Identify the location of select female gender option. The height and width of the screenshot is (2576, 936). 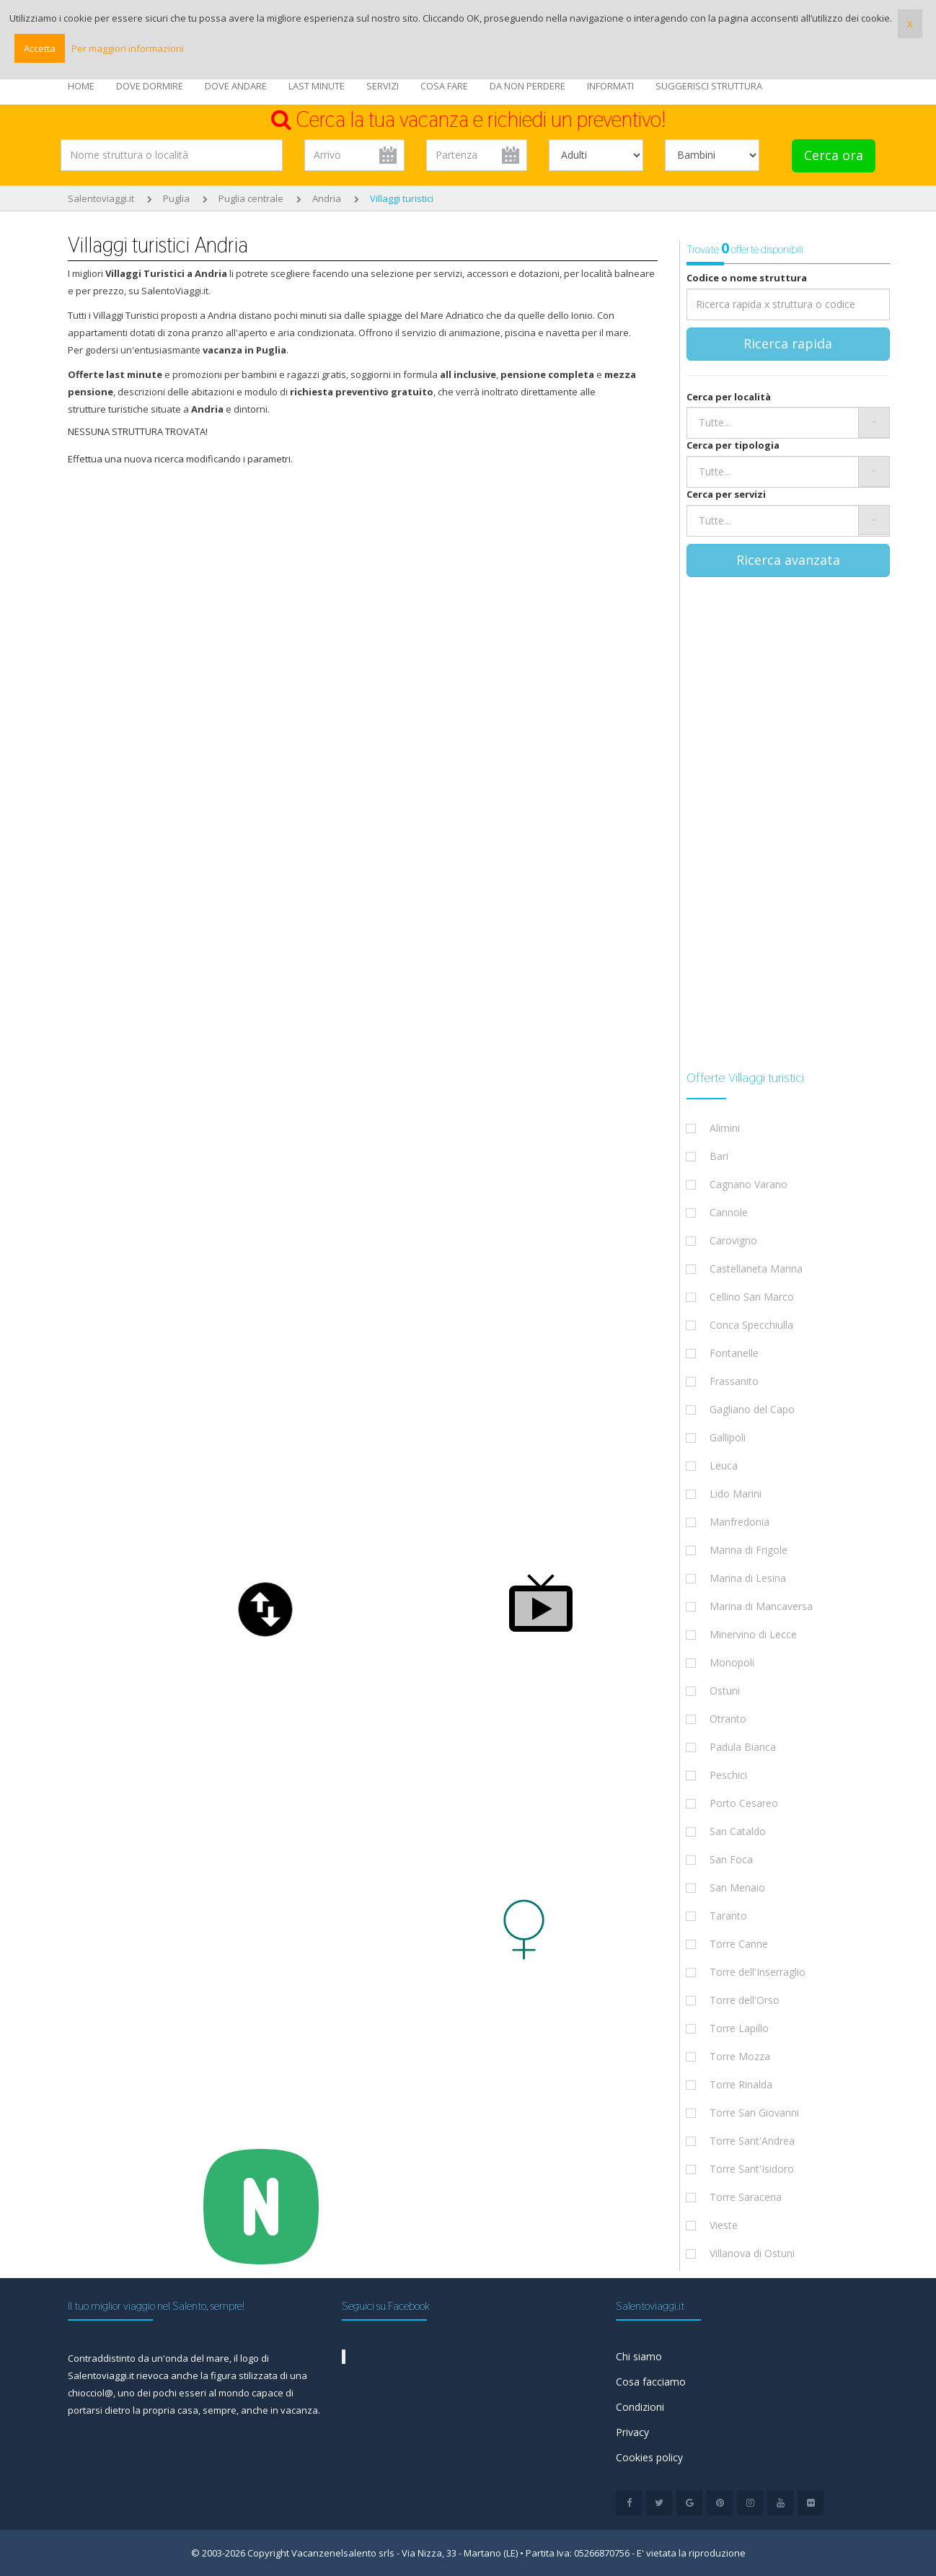
(524, 1928).